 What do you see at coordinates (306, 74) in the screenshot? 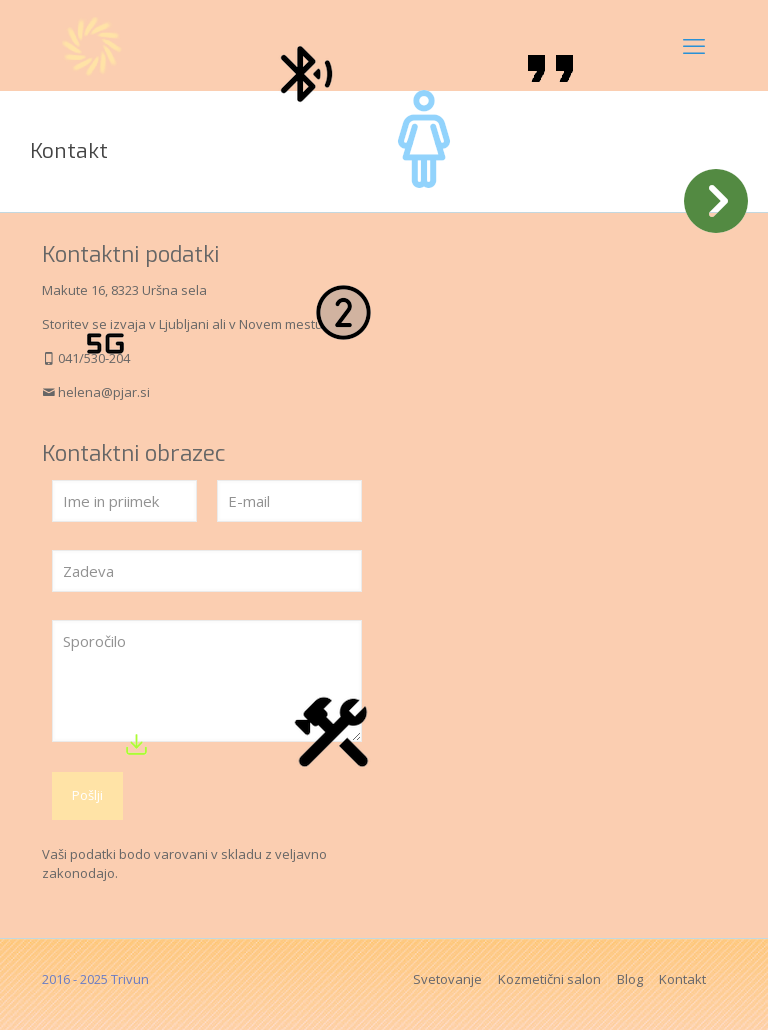
I see `searching for nearby bluetooth devices` at bounding box center [306, 74].